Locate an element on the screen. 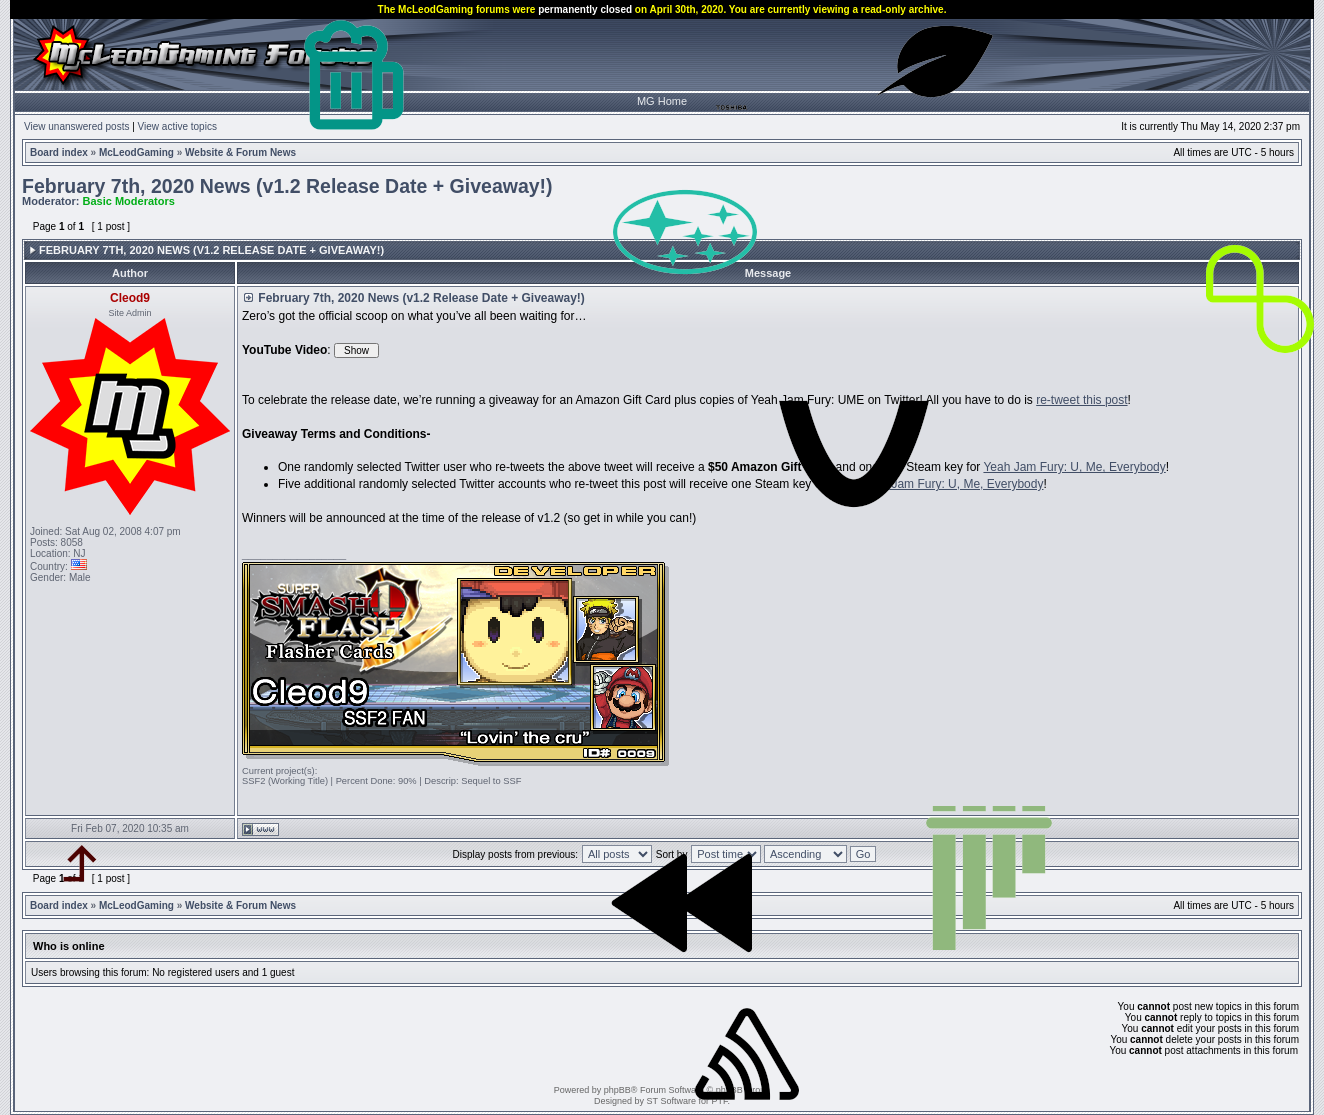  visit the voelkner website or store is located at coordinates (854, 454).